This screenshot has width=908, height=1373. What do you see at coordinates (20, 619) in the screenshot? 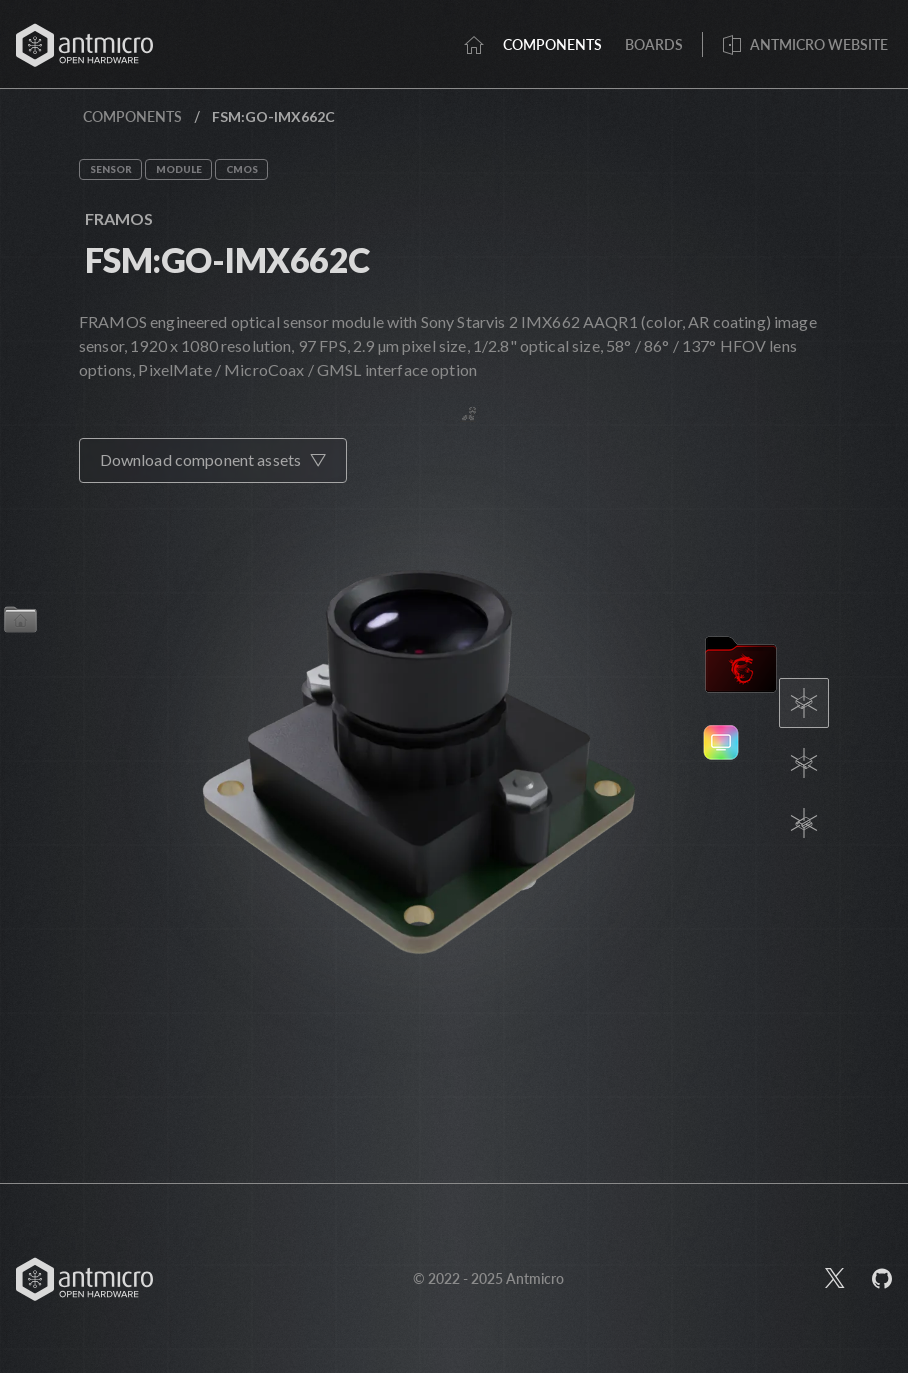
I see `access your home folder` at bounding box center [20, 619].